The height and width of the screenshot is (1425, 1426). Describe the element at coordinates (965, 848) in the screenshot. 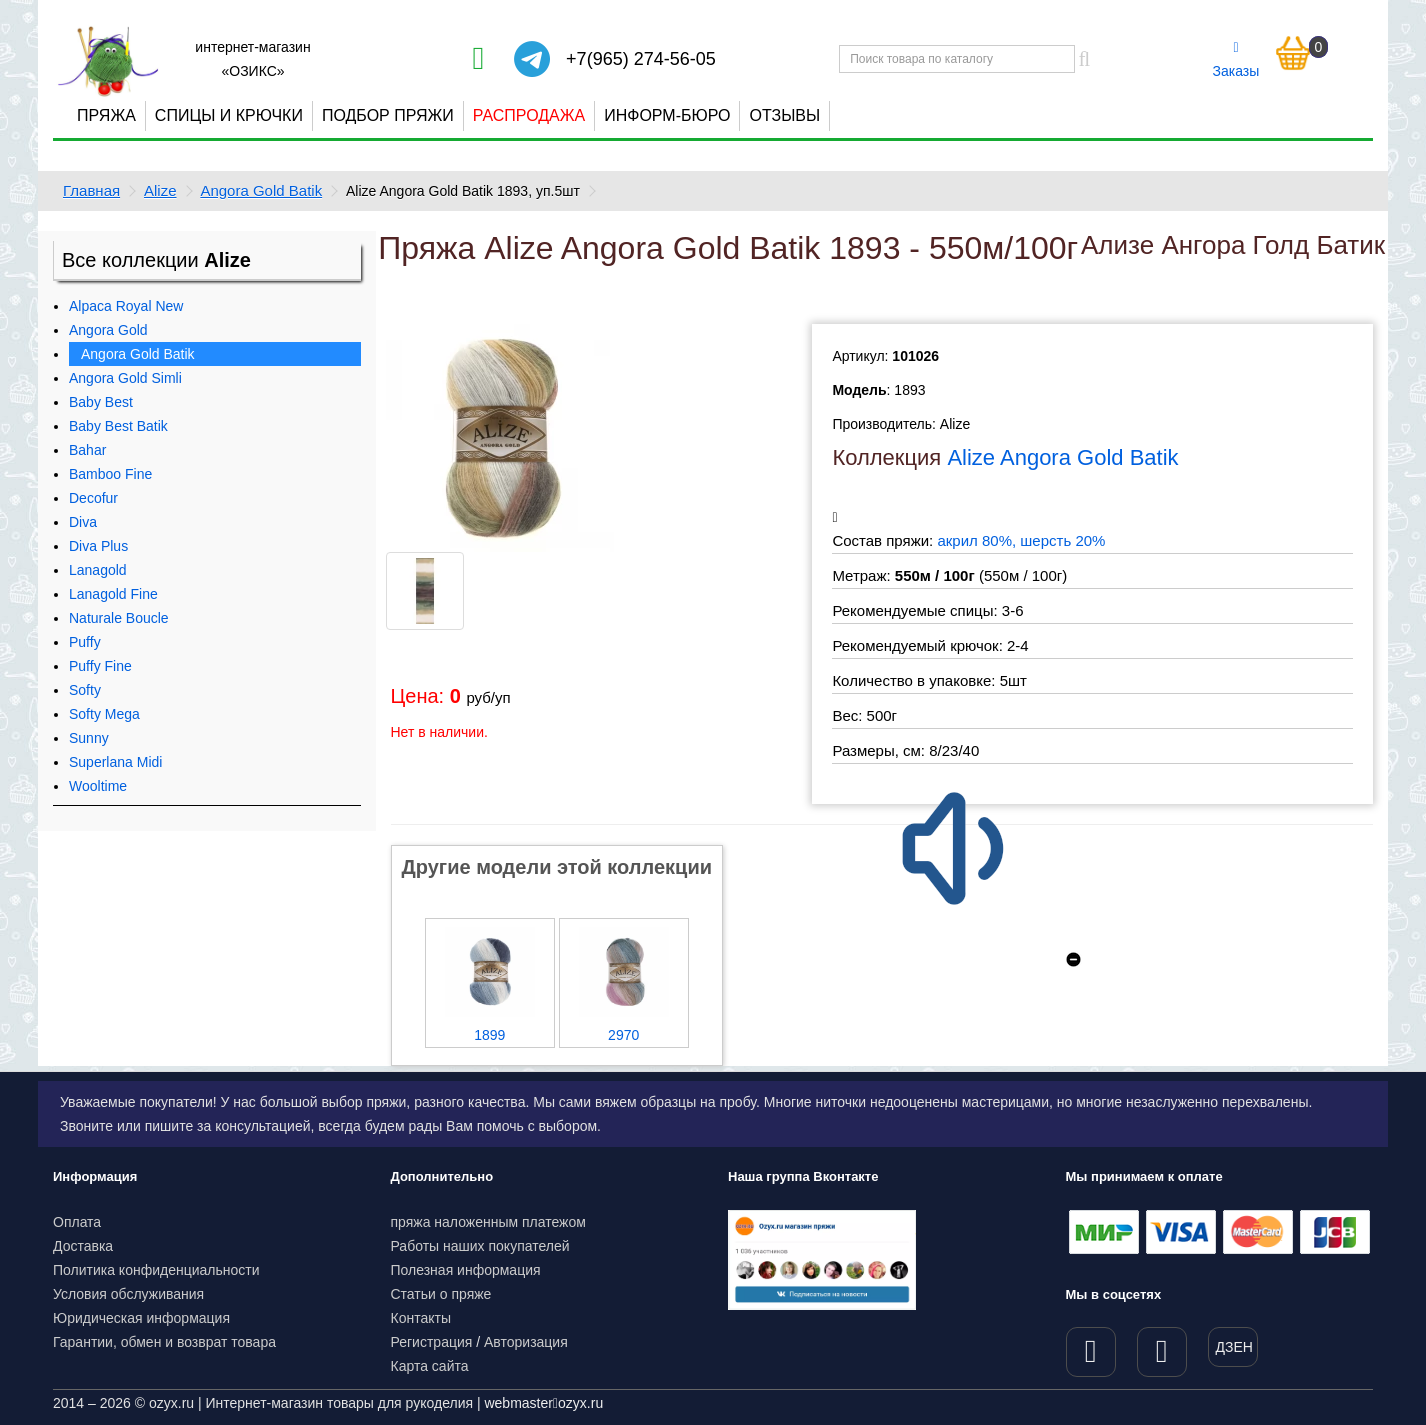

I see `adjust audio volume level` at that location.